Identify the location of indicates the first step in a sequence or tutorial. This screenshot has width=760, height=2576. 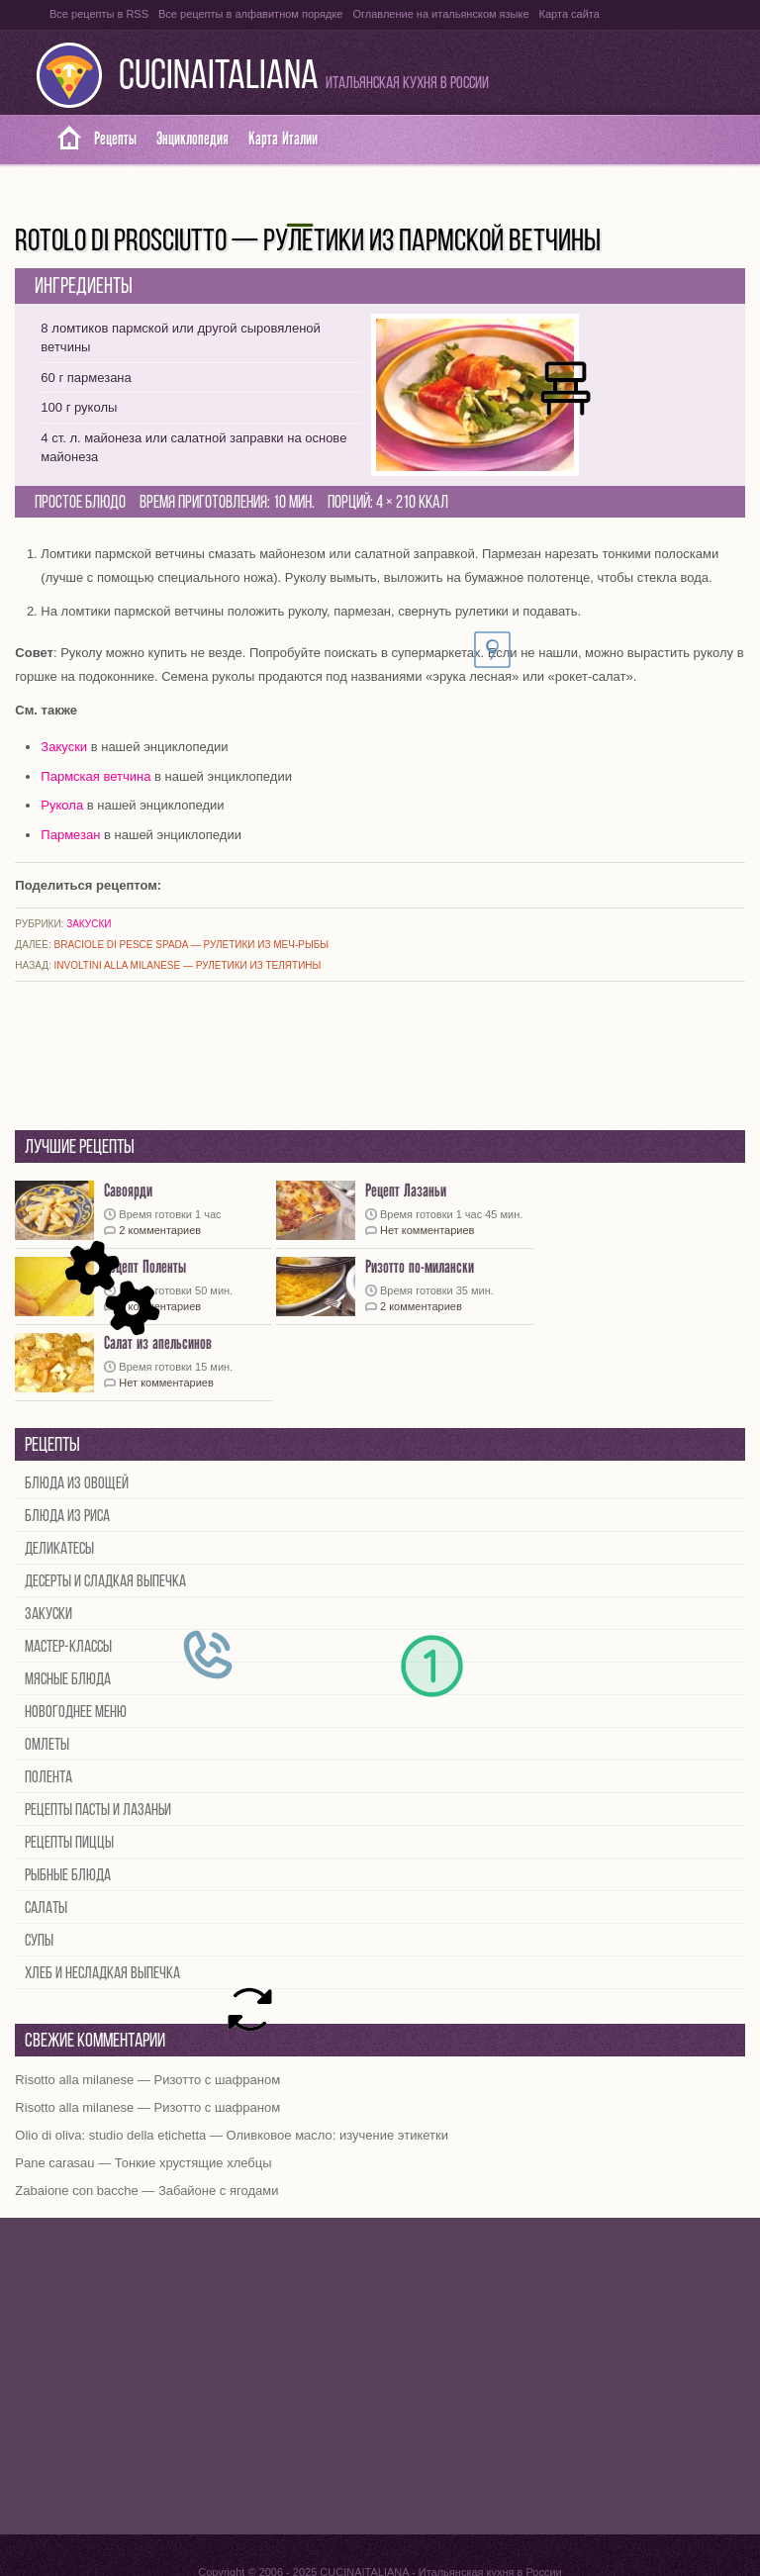
(431, 1666).